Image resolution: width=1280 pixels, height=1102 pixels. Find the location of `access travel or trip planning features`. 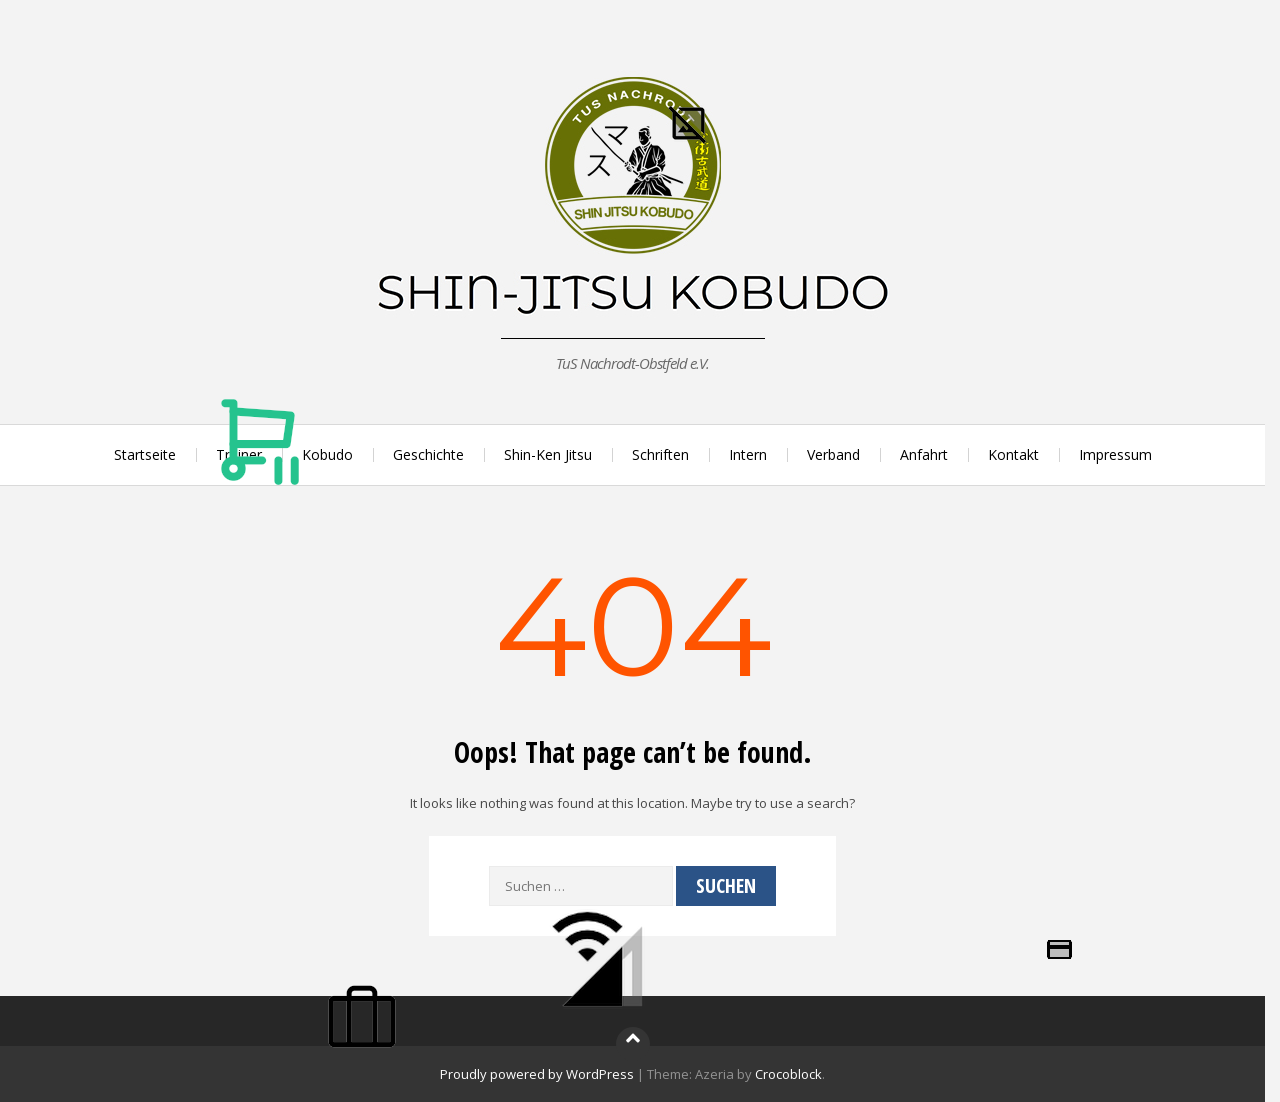

access travel or trip planning features is located at coordinates (362, 1019).